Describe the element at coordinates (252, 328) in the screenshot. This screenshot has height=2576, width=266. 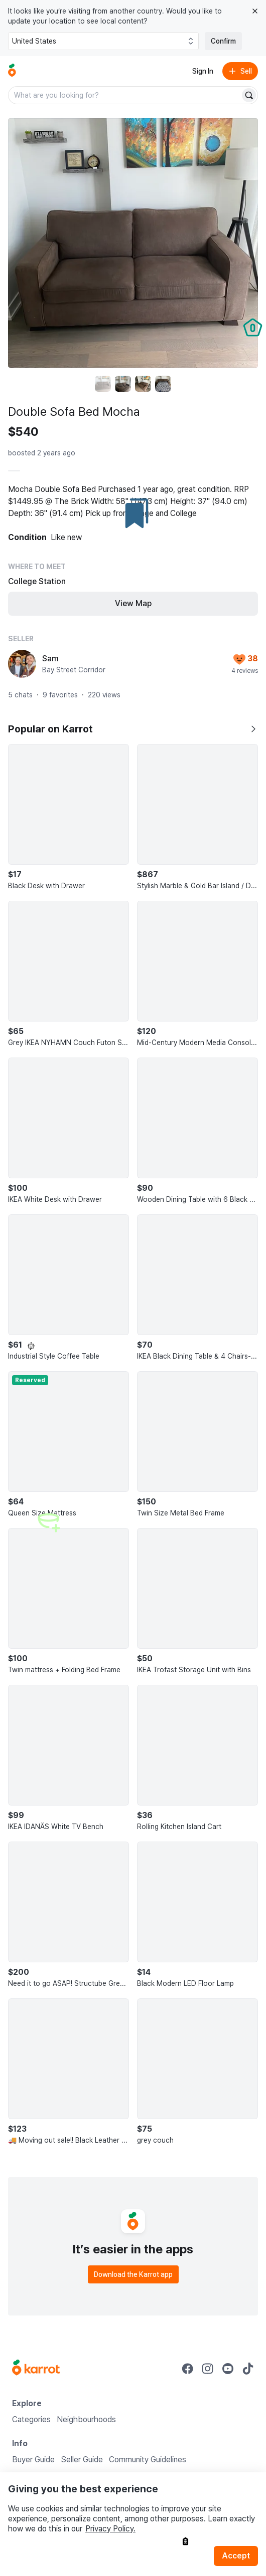
I see `indicates item zero or starting position in a sequence` at that location.